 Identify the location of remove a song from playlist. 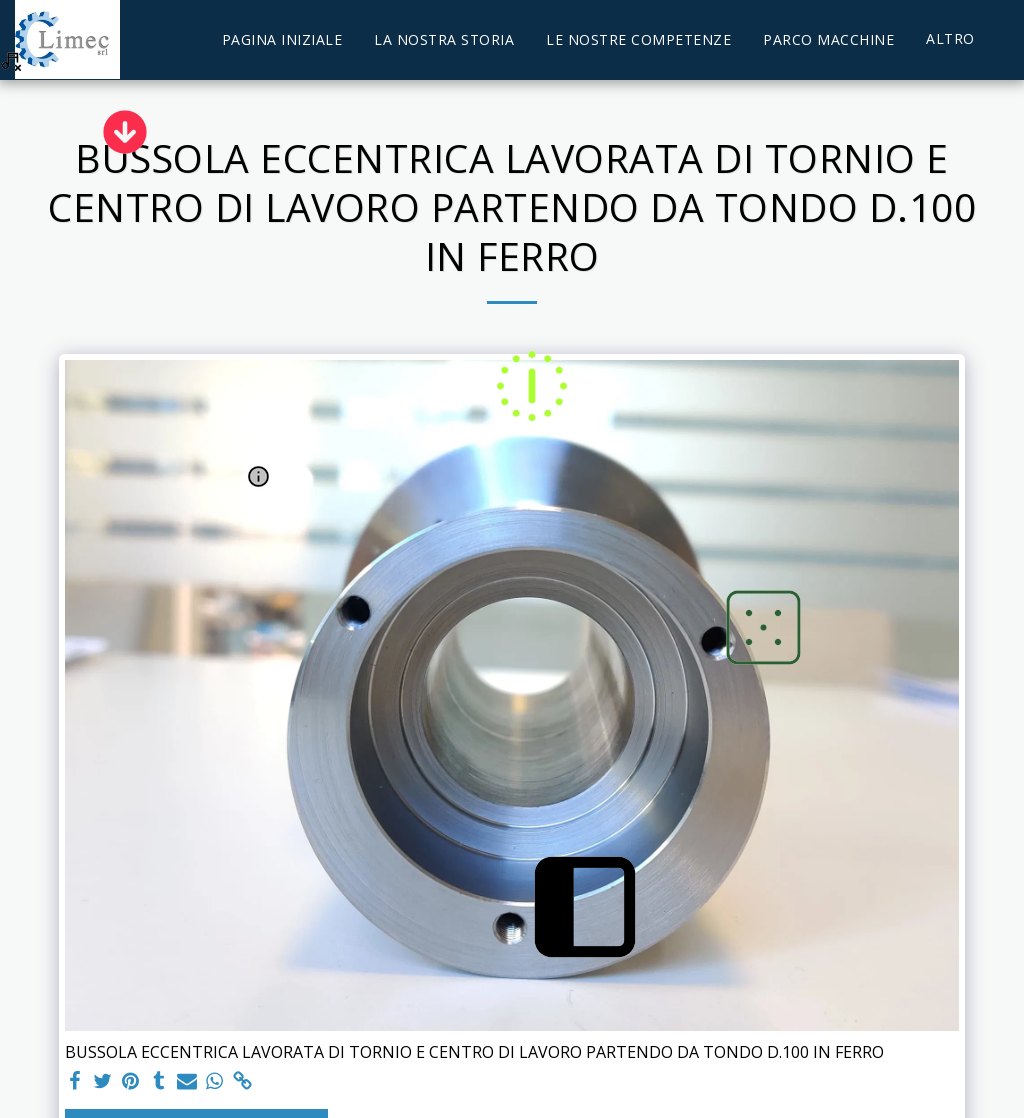
(11, 61).